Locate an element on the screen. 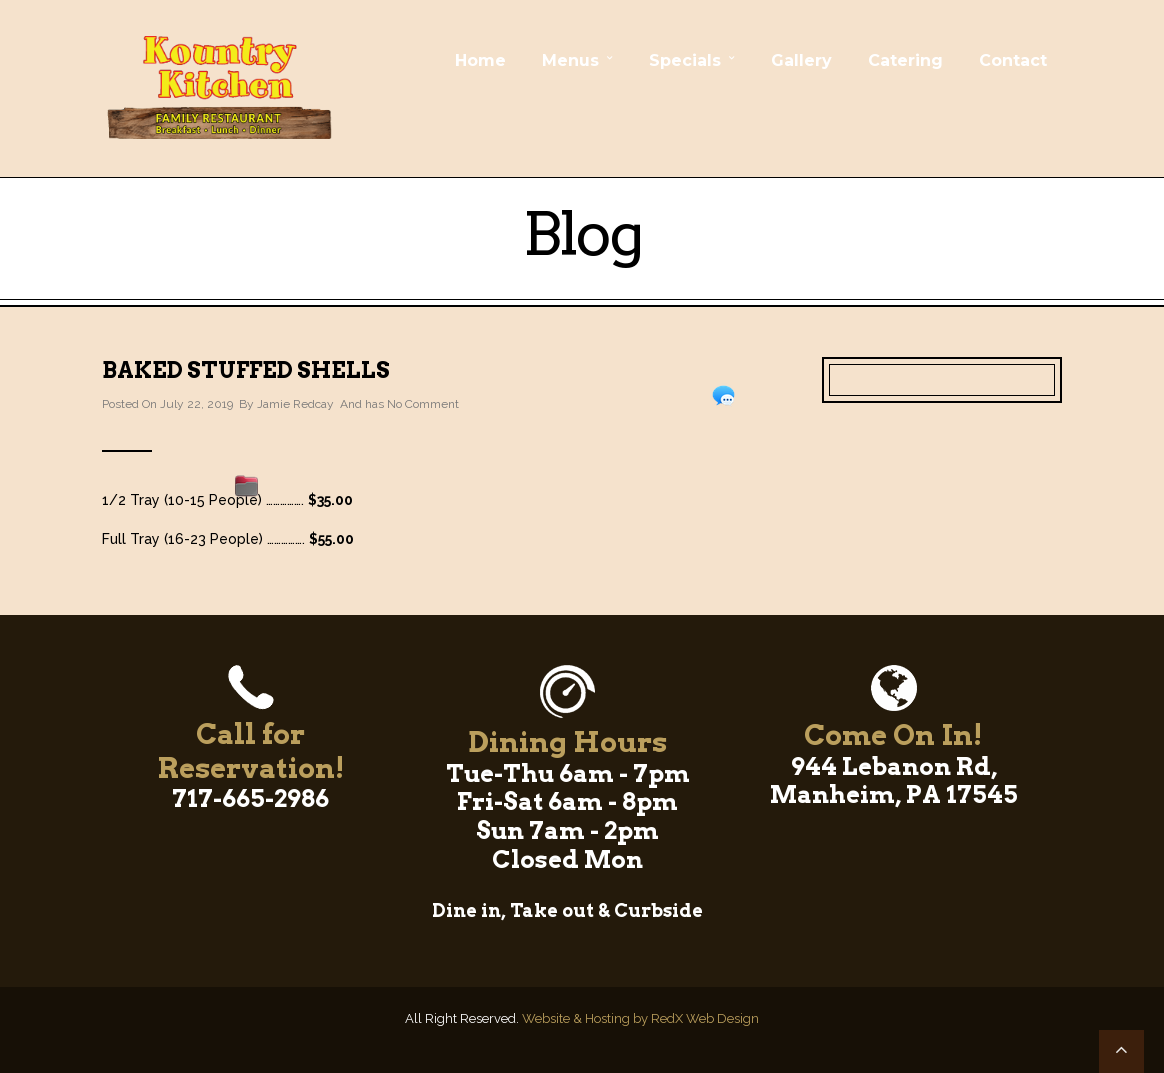 This screenshot has height=1073, width=1164. open messages preferences or settings is located at coordinates (723, 395).